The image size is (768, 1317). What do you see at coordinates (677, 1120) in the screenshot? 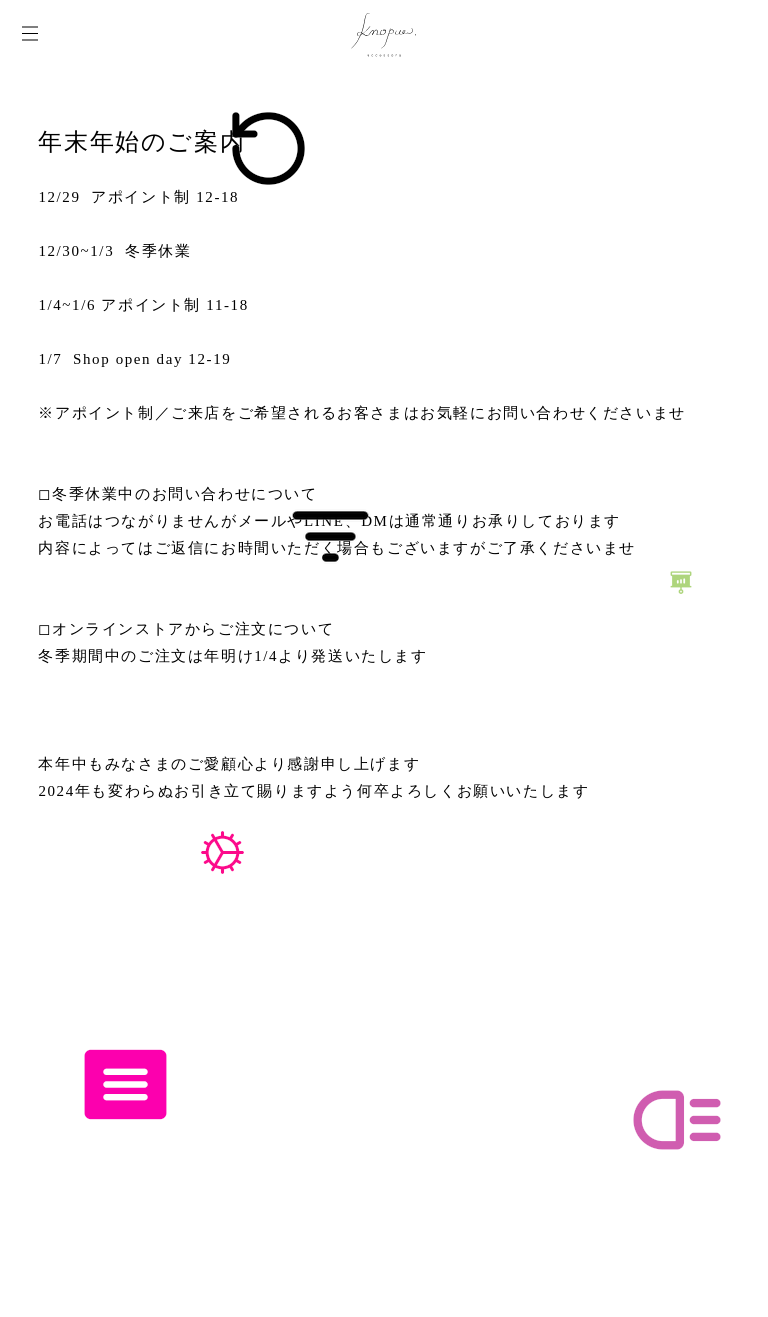
I see `toggle vehicle headlights on or off` at bounding box center [677, 1120].